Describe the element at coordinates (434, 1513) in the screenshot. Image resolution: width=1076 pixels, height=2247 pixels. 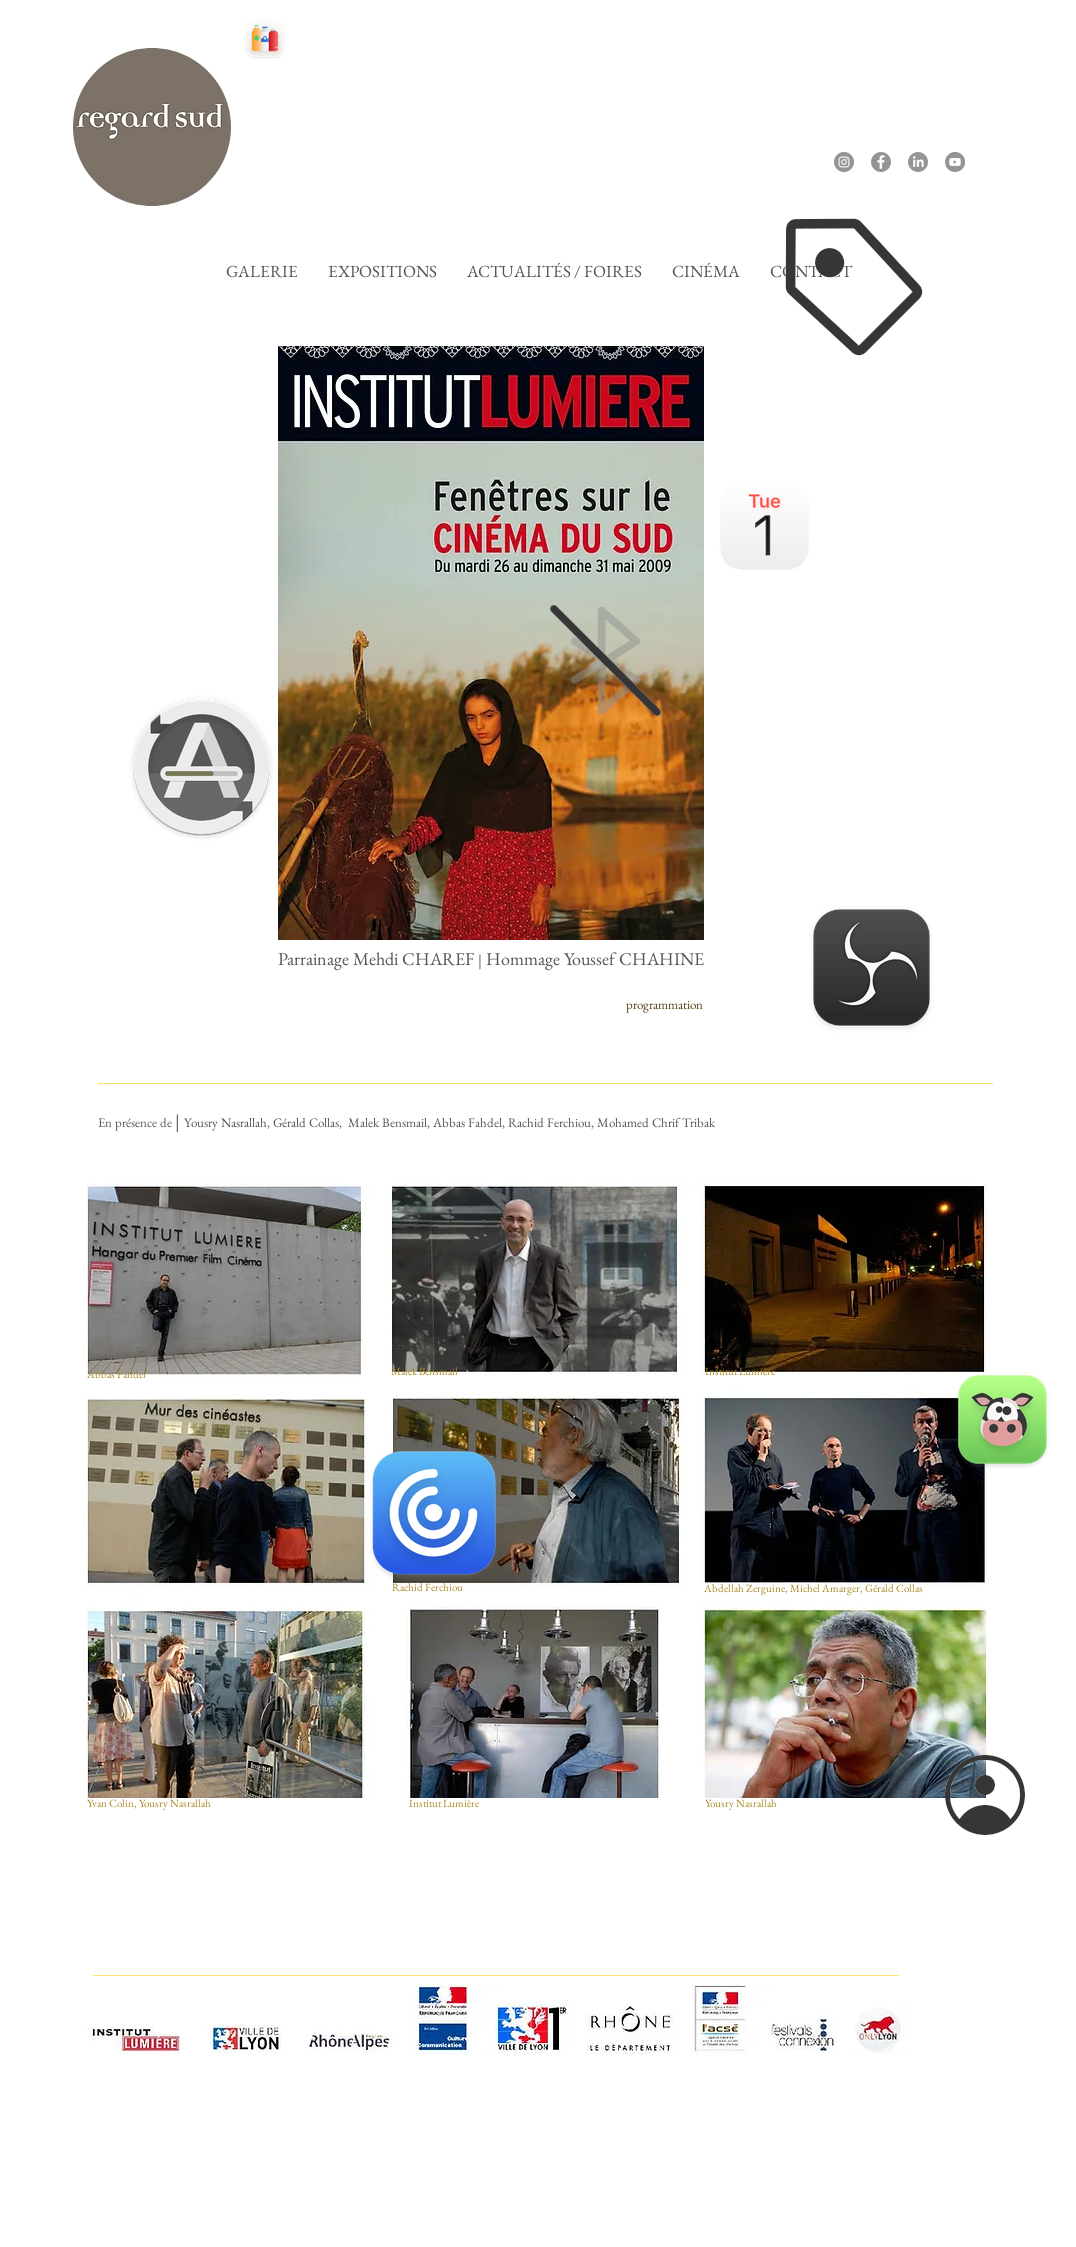
I see `open the receiver app` at that location.